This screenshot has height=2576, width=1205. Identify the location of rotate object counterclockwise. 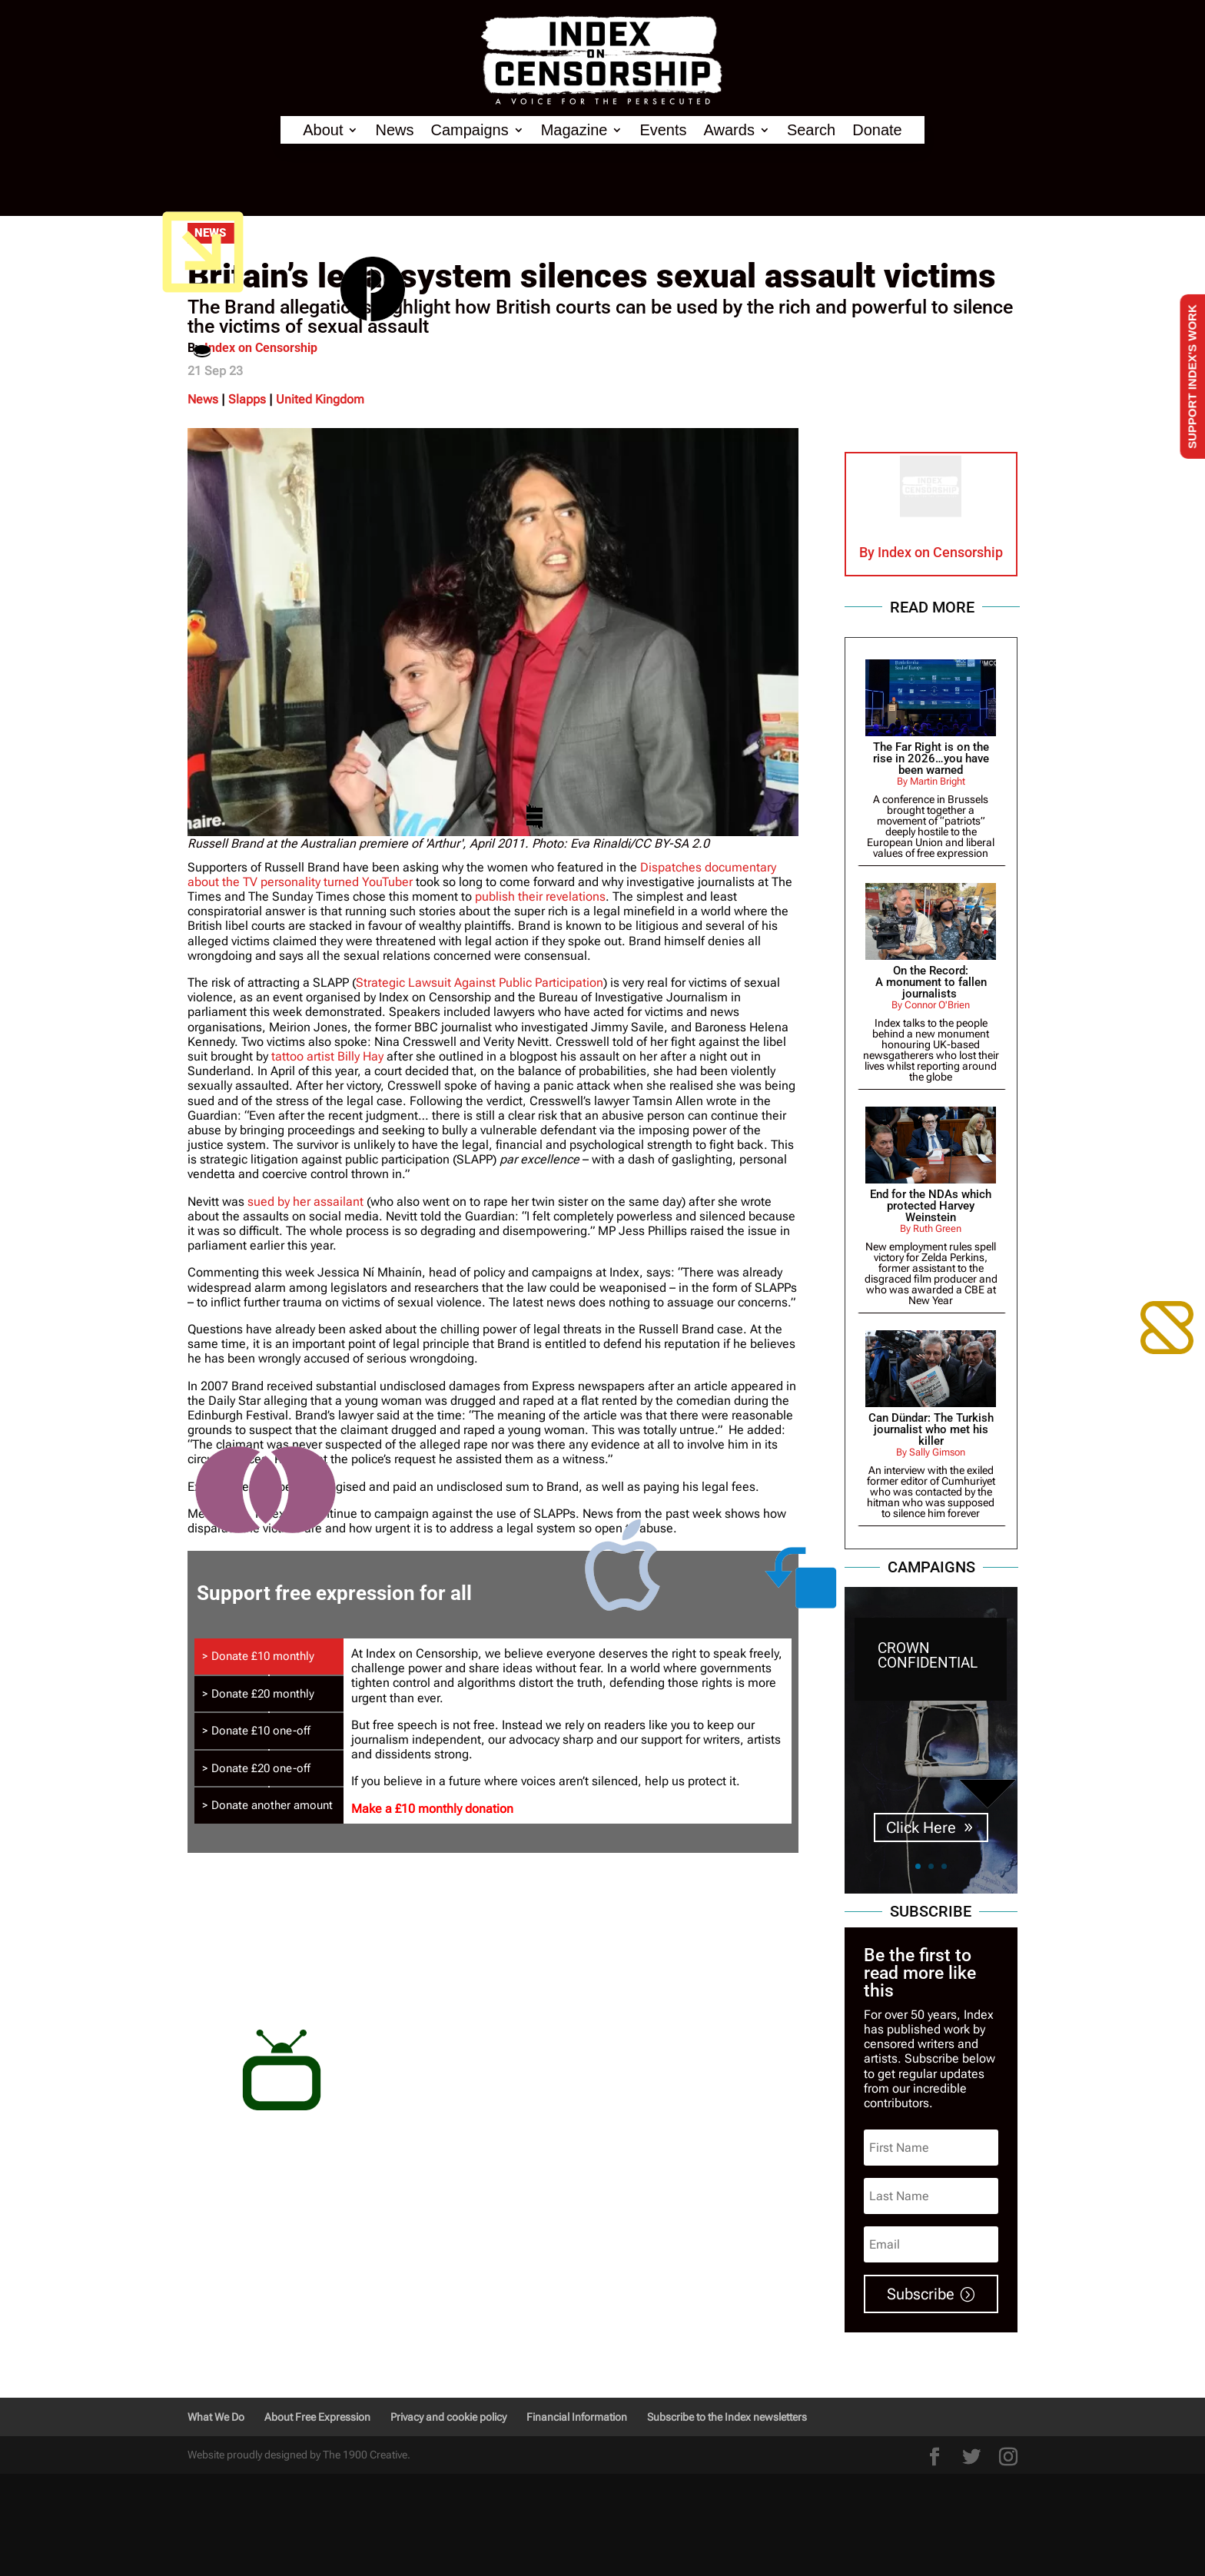
(802, 1578).